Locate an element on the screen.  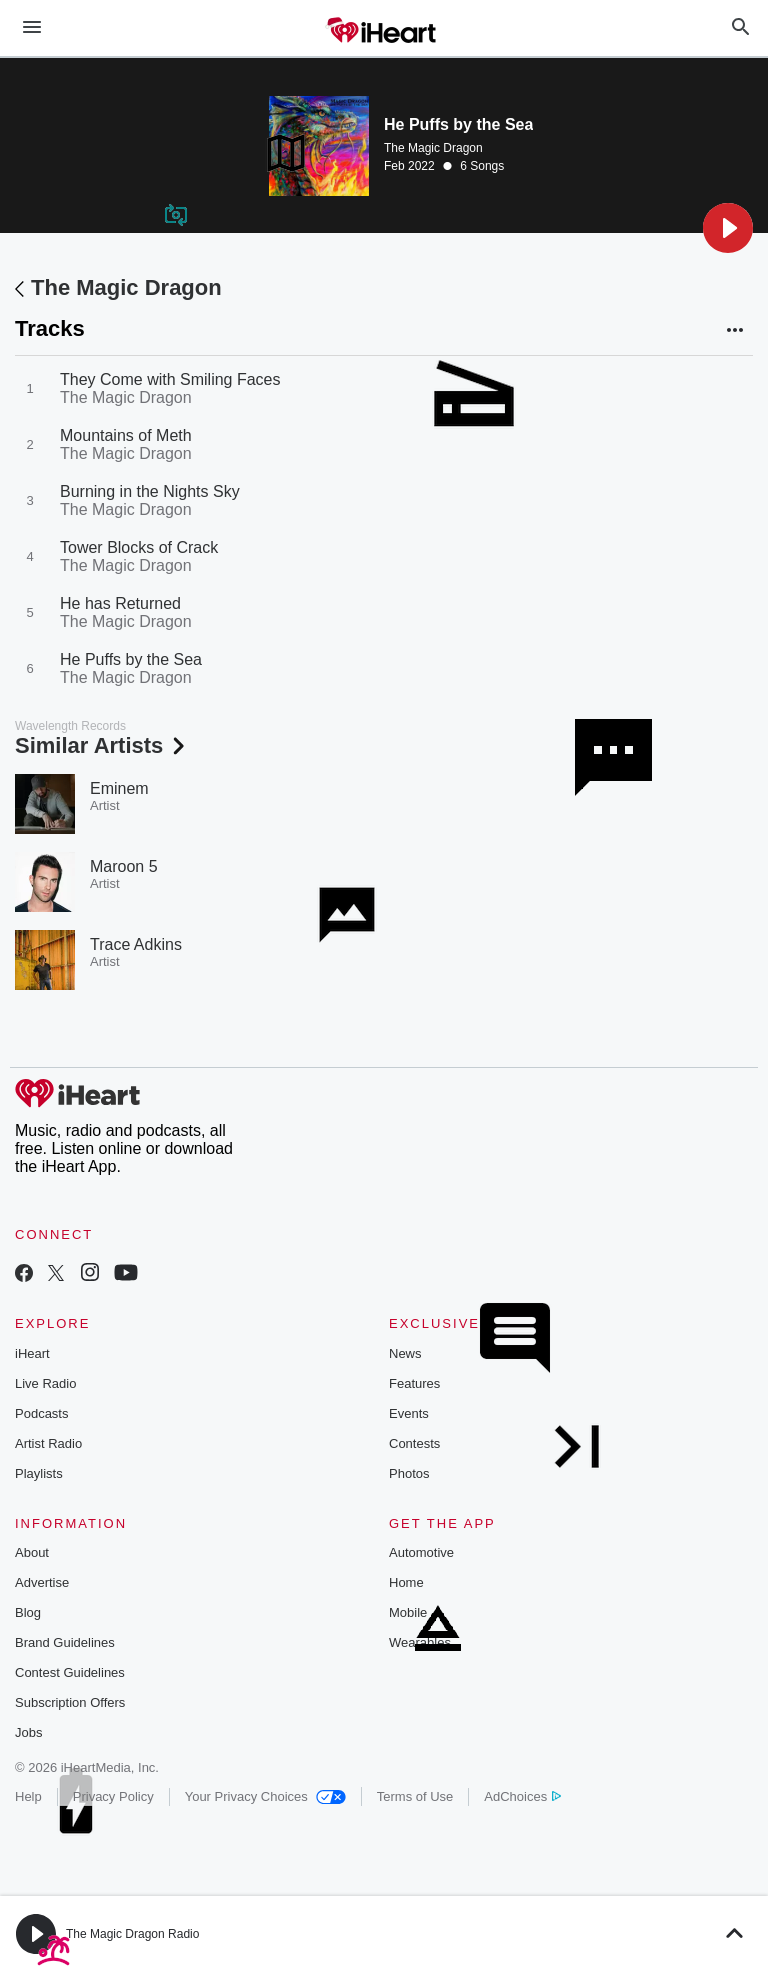
switch between front and rear camera is located at coordinates (176, 215).